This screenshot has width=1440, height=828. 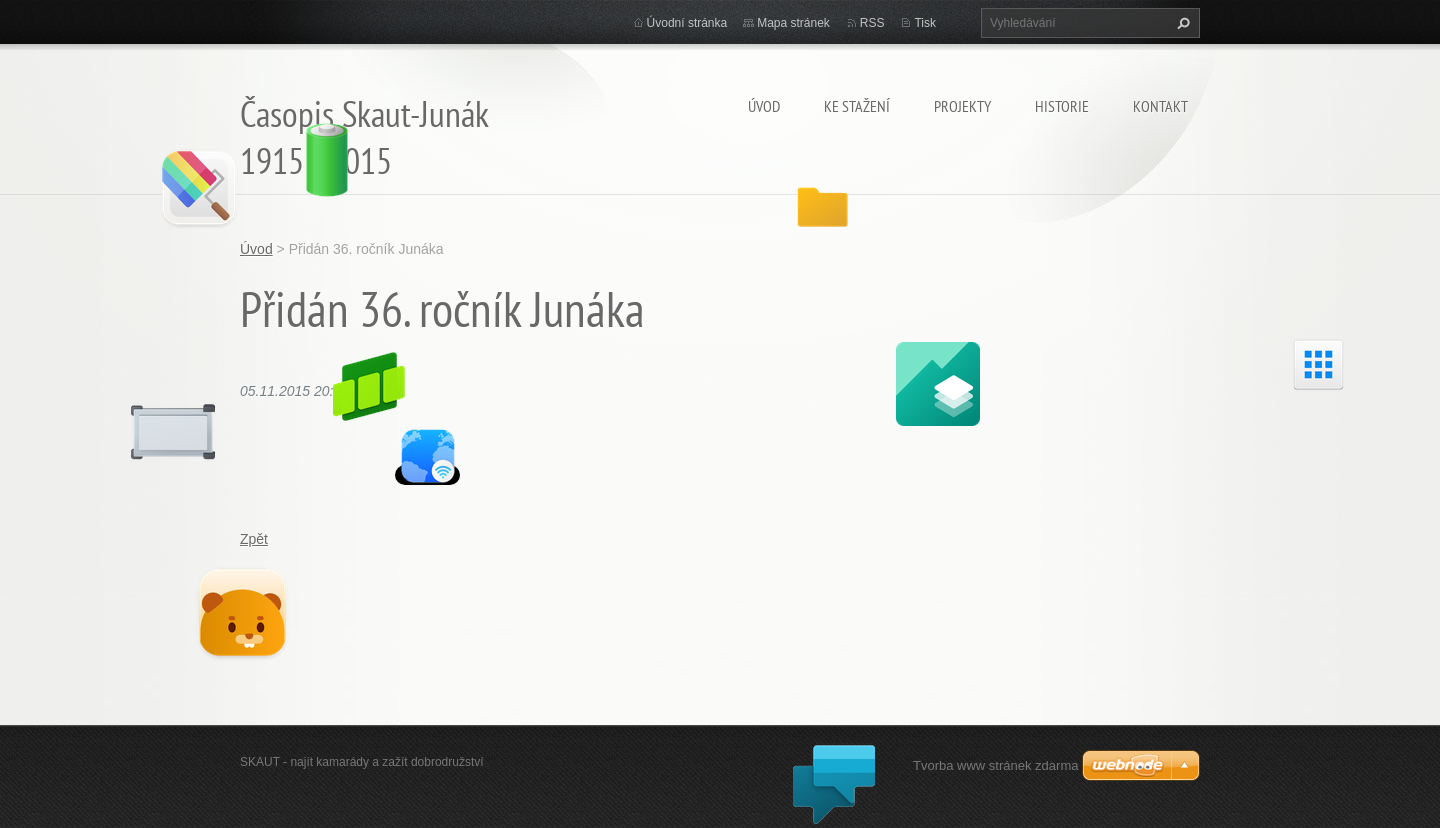 What do you see at coordinates (327, 159) in the screenshot?
I see `view current battery level` at bounding box center [327, 159].